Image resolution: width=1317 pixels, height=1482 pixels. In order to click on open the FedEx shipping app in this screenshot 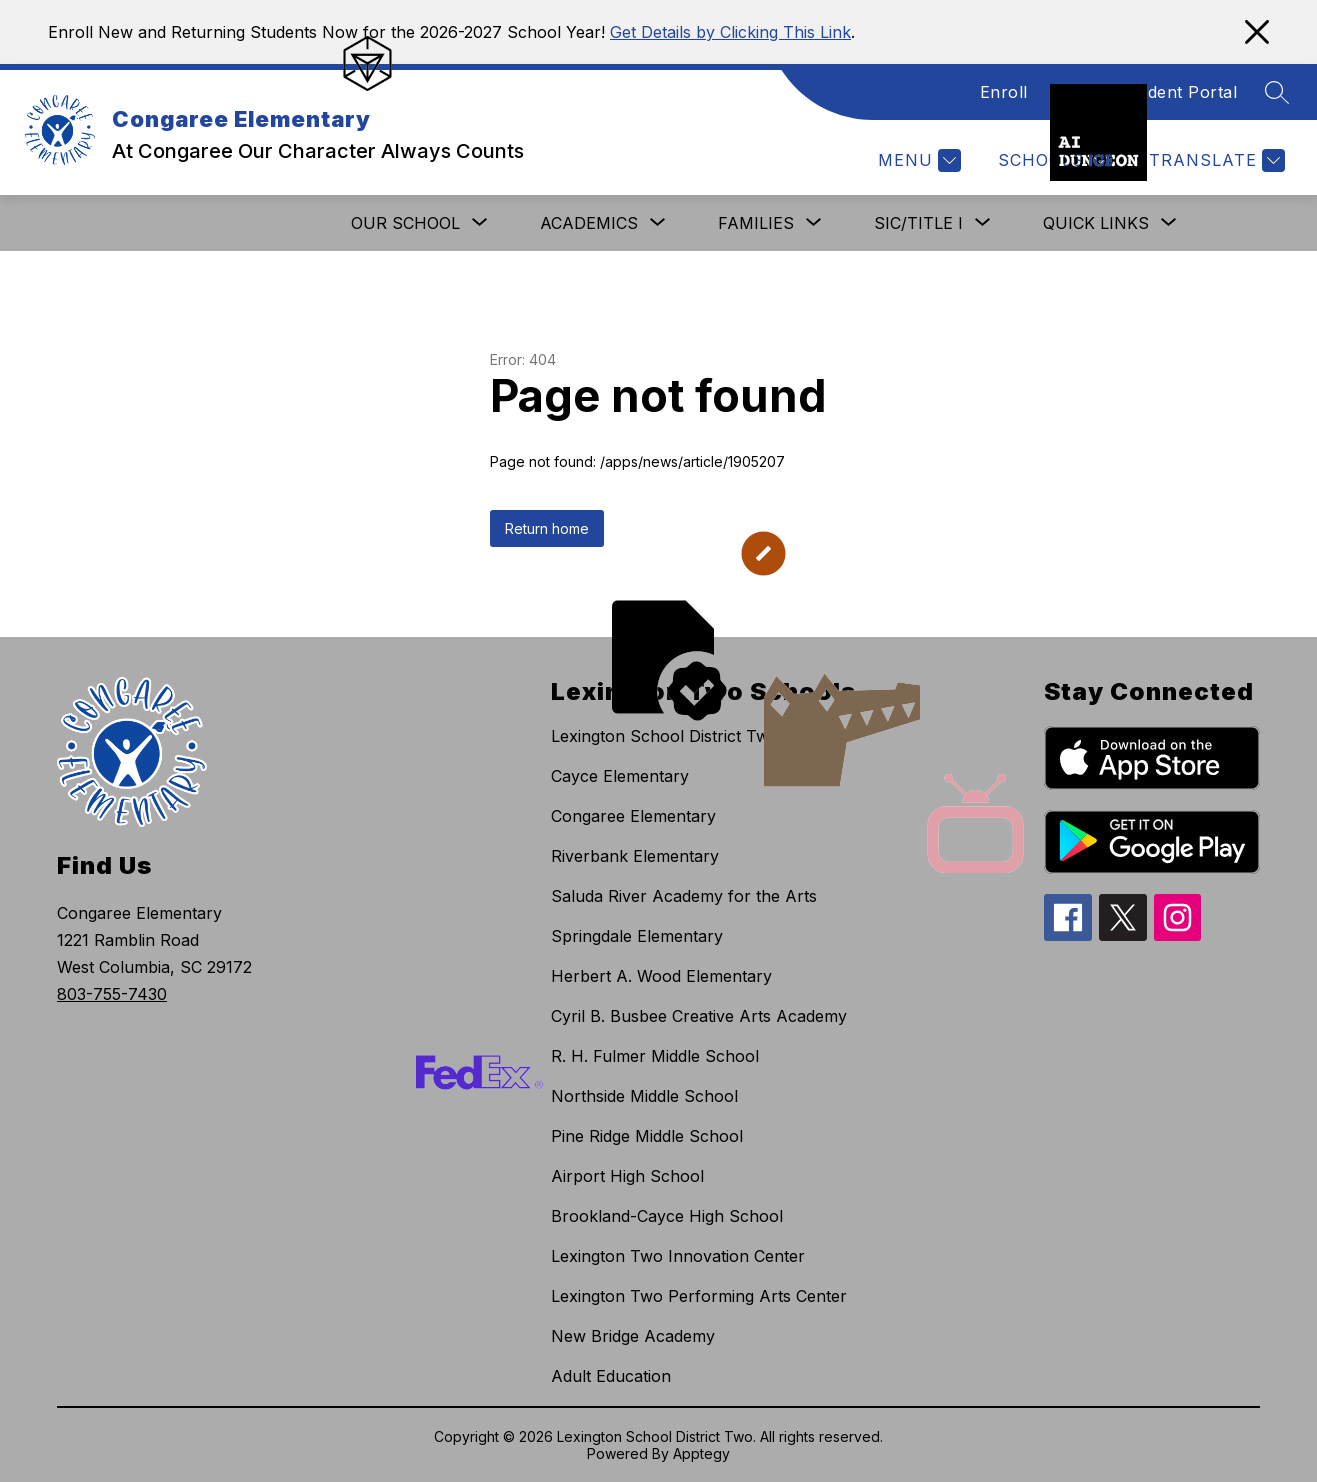, I will do `click(479, 1072)`.